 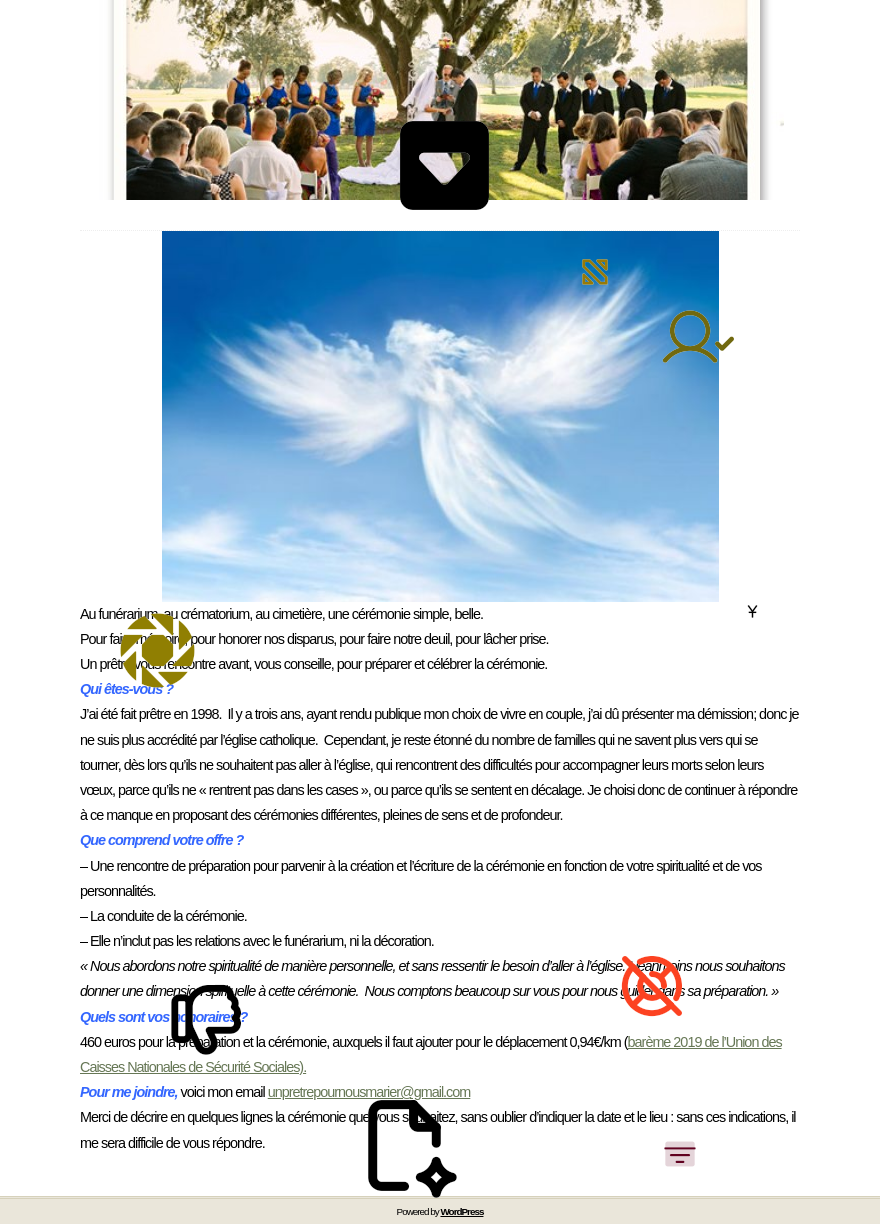 What do you see at coordinates (404, 1145) in the screenshot?
I see `generate AI content for this document` at bounding box center [404, 1145].